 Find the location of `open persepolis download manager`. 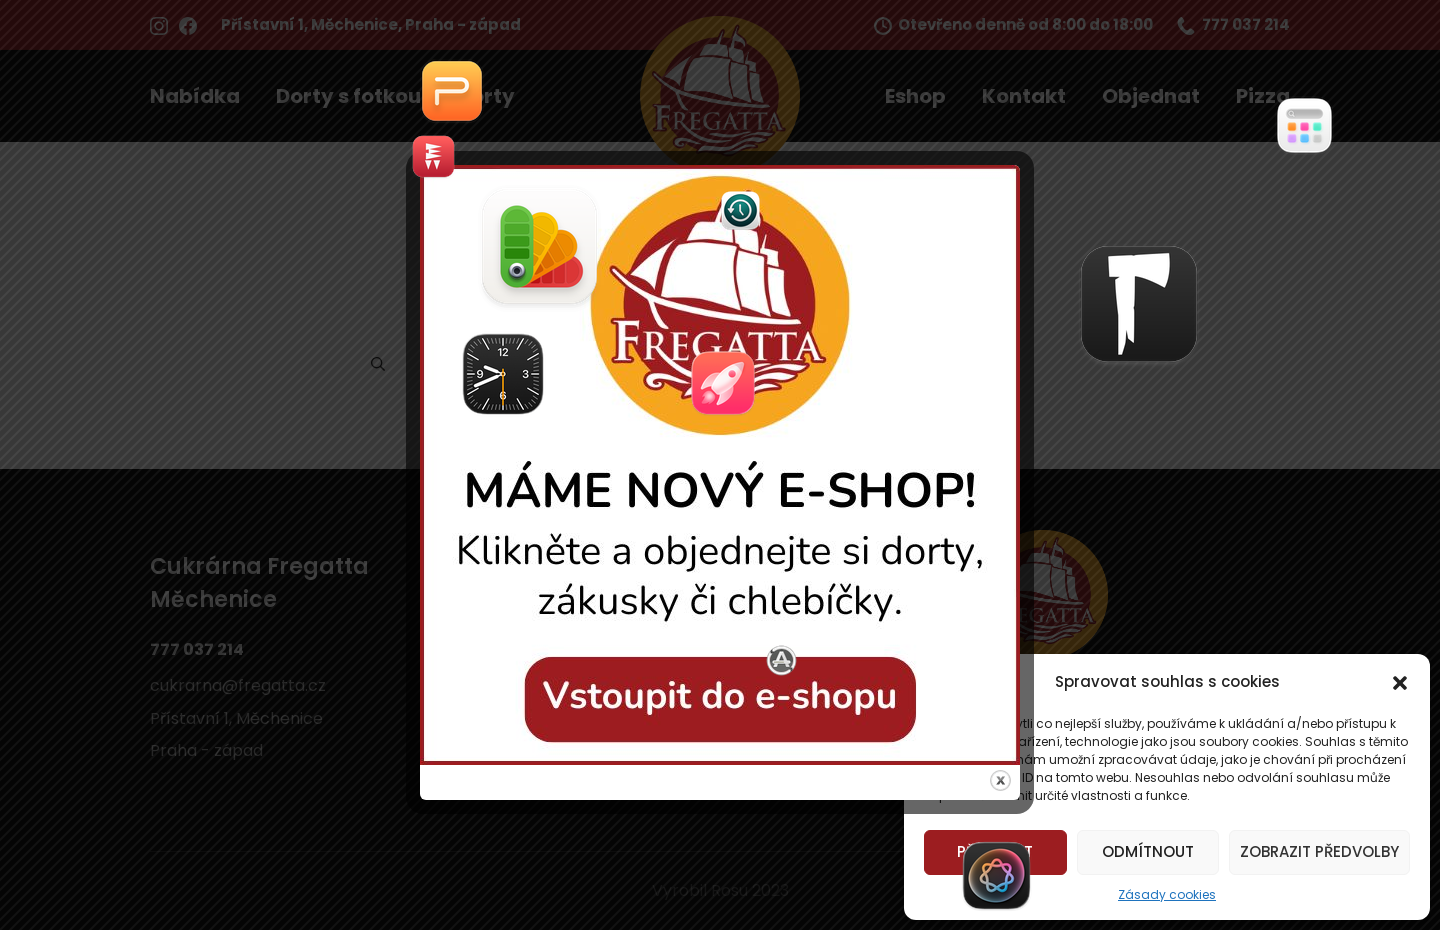

open persepolis download manager is located at coordinates (433, 156).